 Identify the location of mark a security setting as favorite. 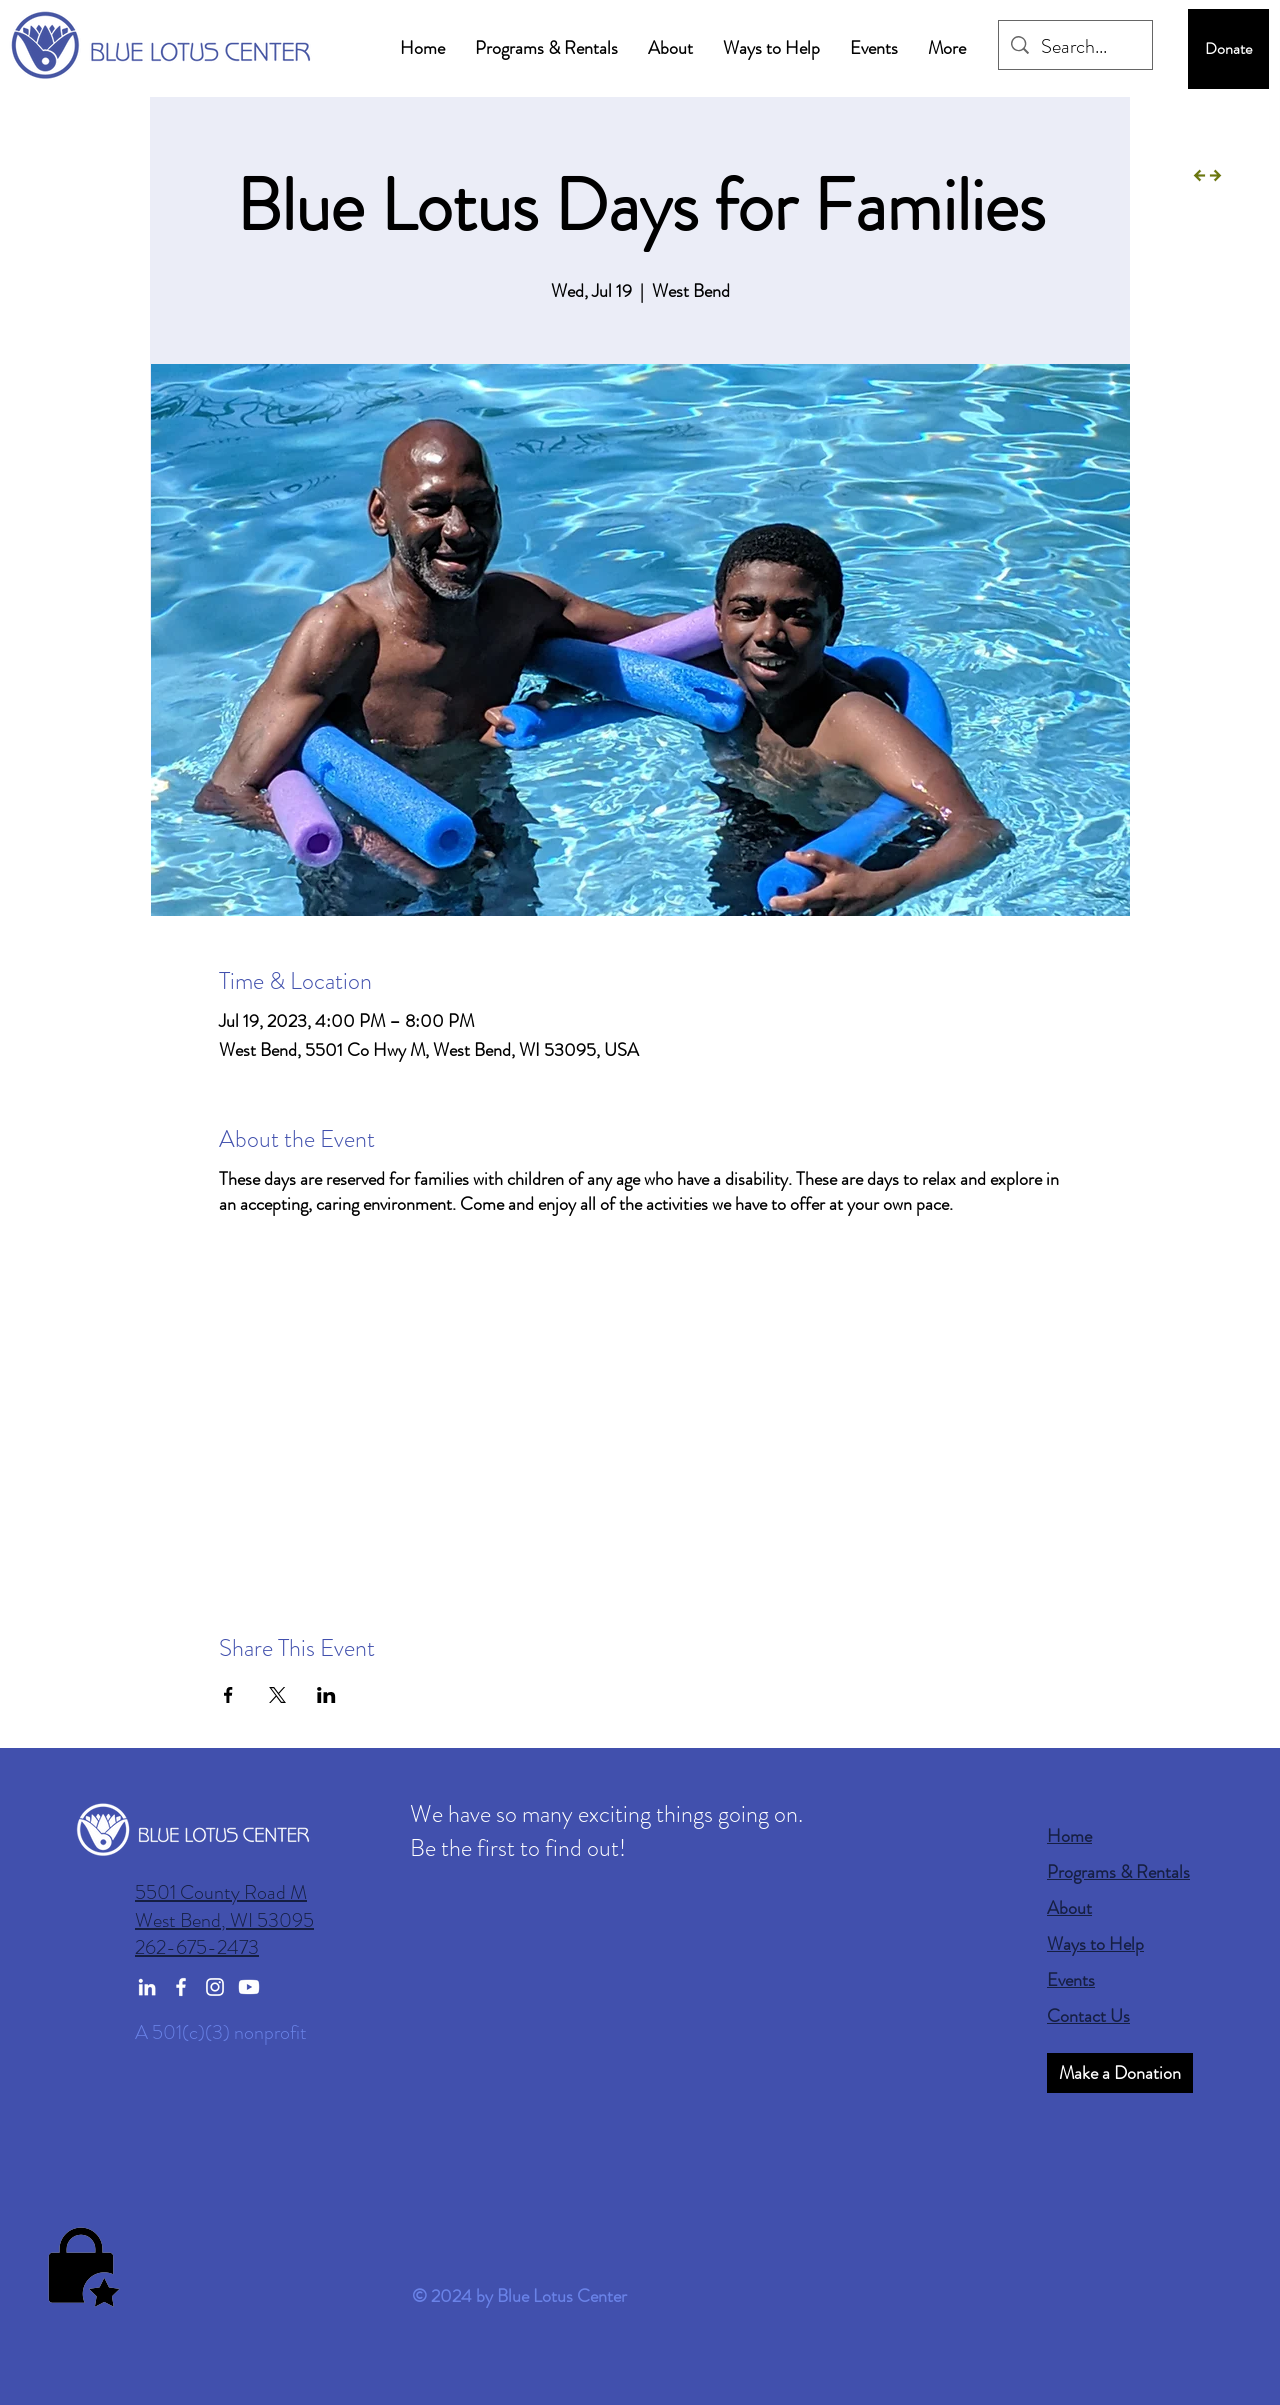
(81, 2267).